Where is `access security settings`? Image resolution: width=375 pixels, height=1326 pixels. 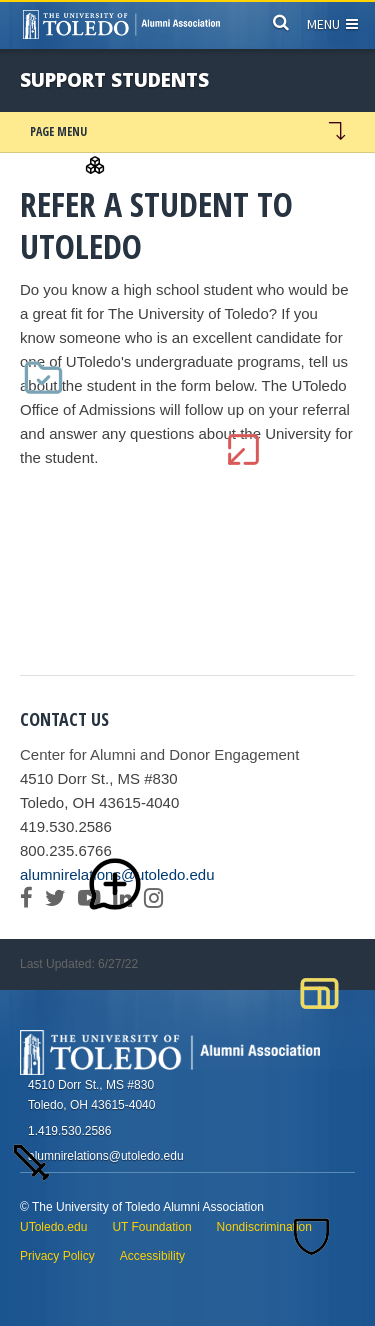
access security settings is located at coordinates (311, 1234).